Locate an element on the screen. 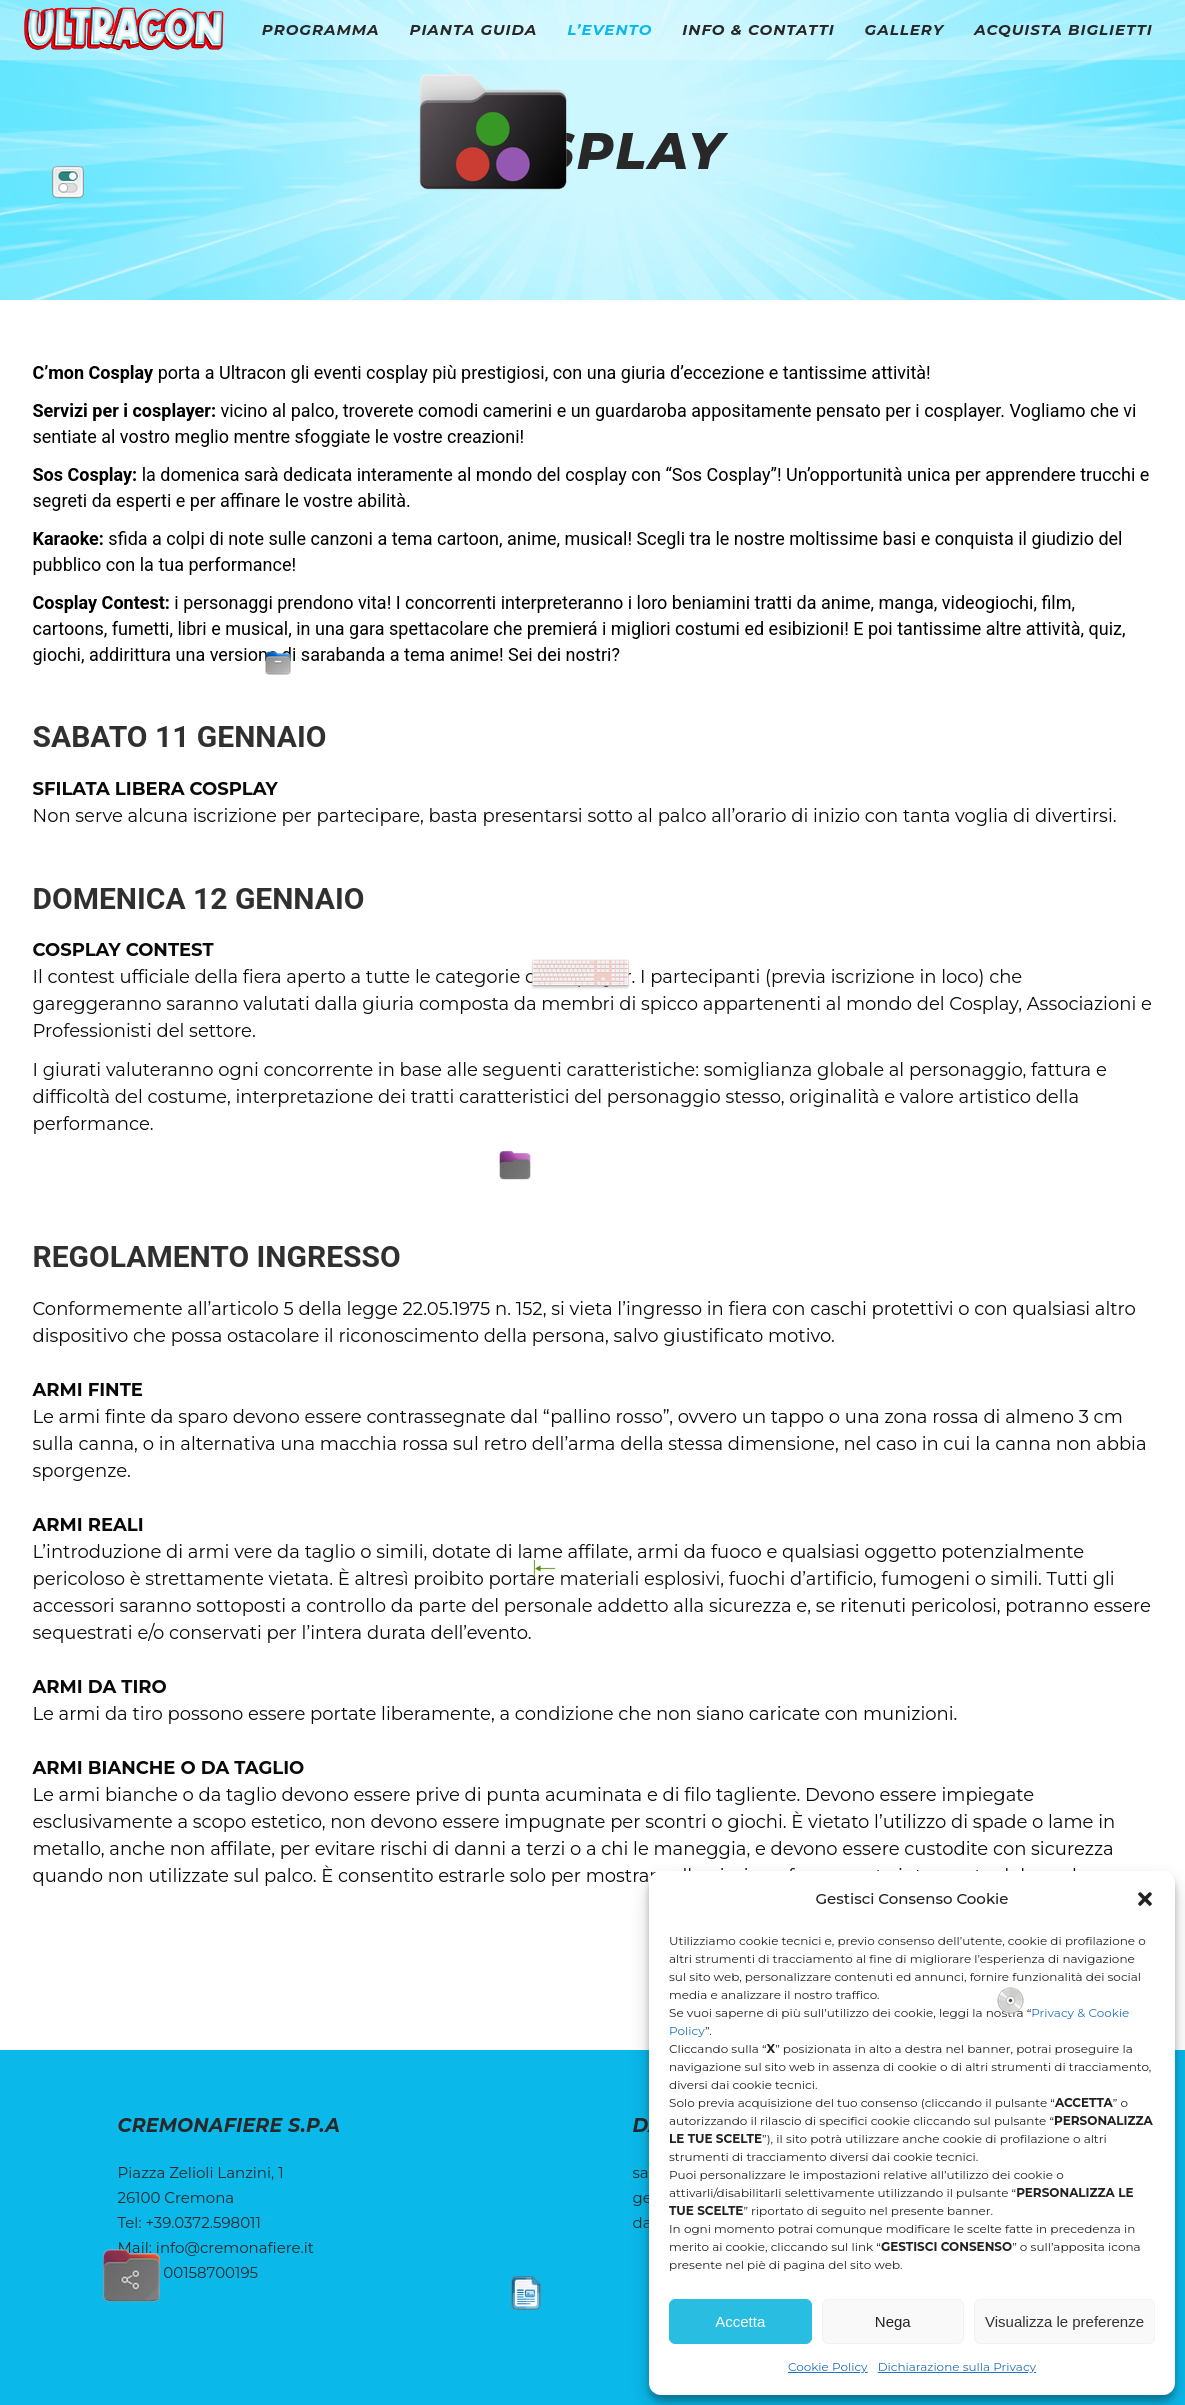 This screenshot has height=2405, width=1185. connect a pink bluetooth keyboard is located at coordinates (580, 972).